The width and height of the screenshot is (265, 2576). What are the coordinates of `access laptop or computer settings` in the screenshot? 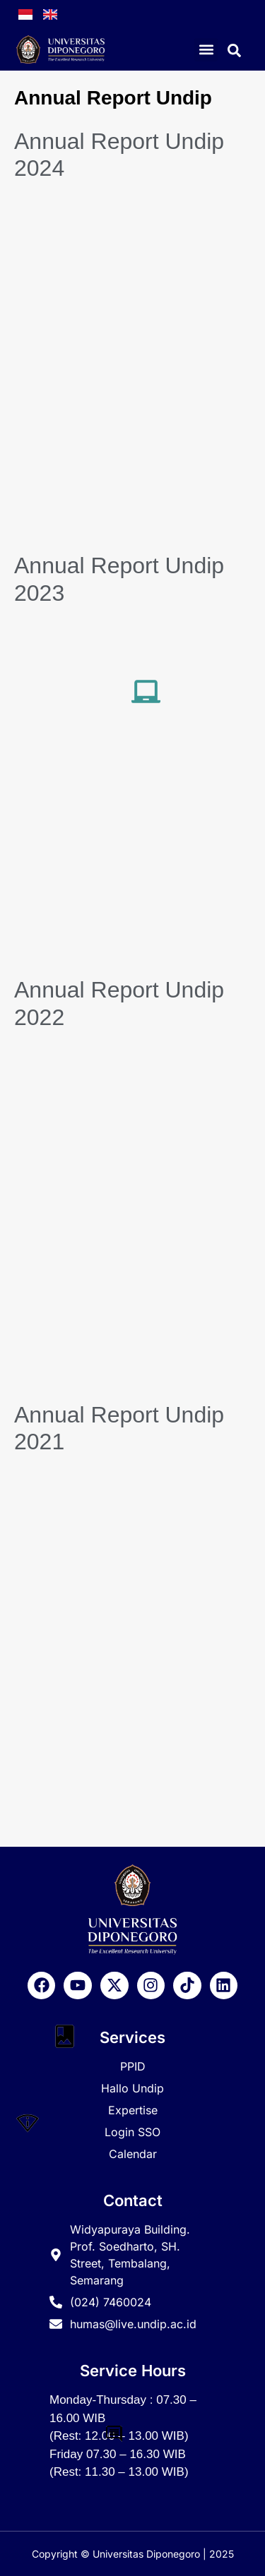 It's located at (146, 691).